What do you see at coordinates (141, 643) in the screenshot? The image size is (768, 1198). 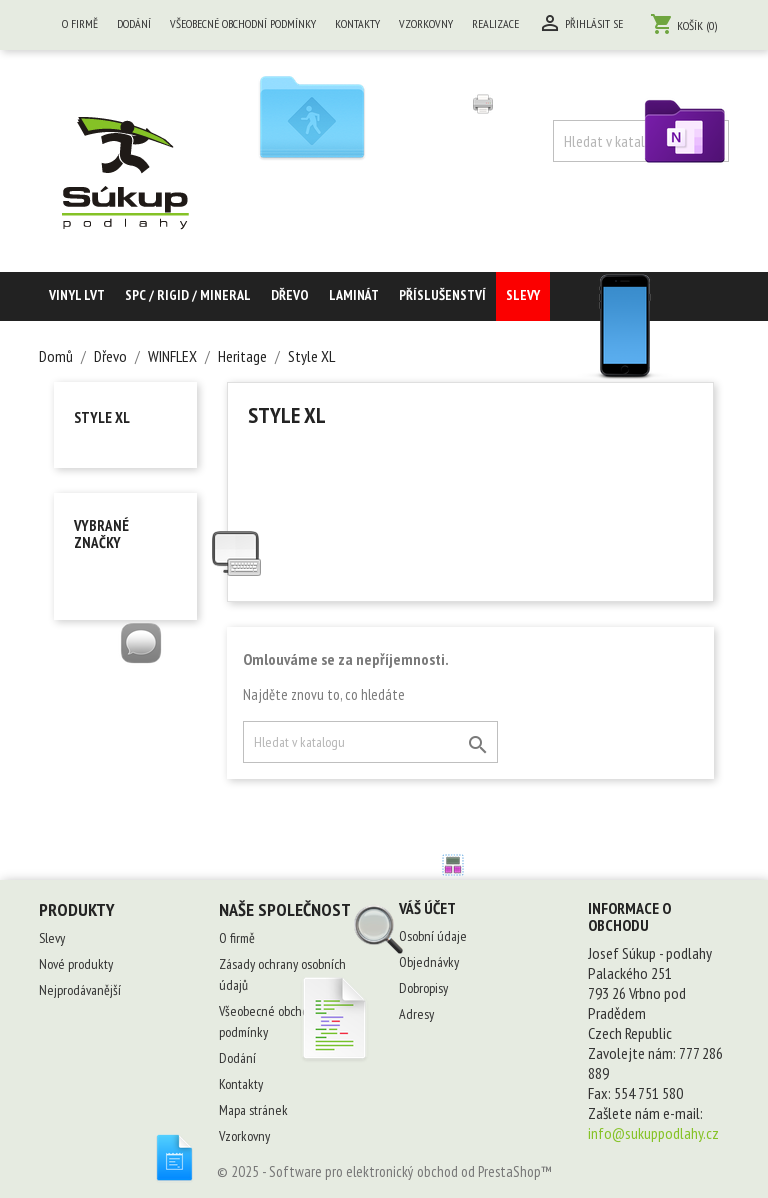 I see `open the messages app` at bounding box center [141, 643].